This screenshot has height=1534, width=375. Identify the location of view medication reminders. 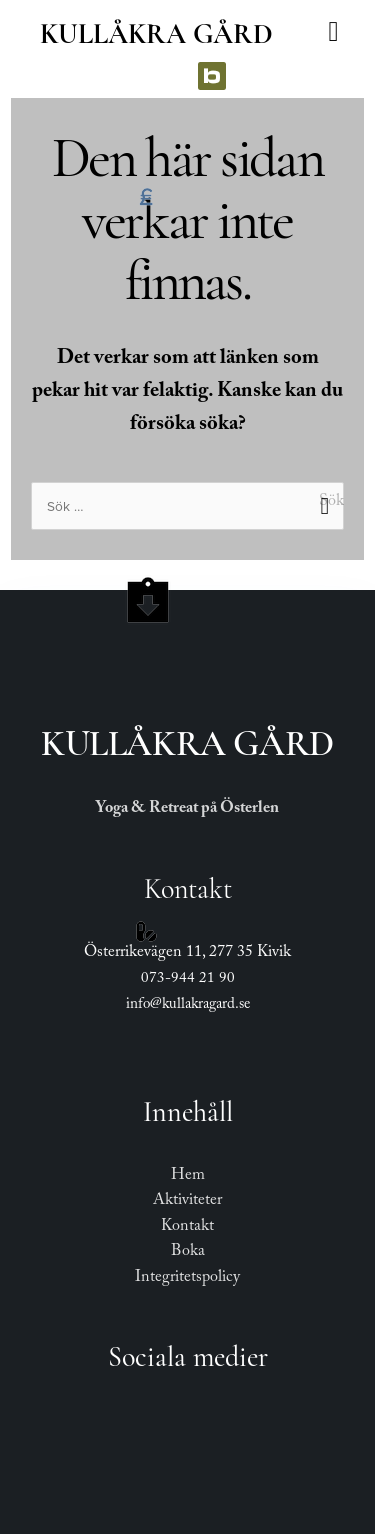
(146, 931).